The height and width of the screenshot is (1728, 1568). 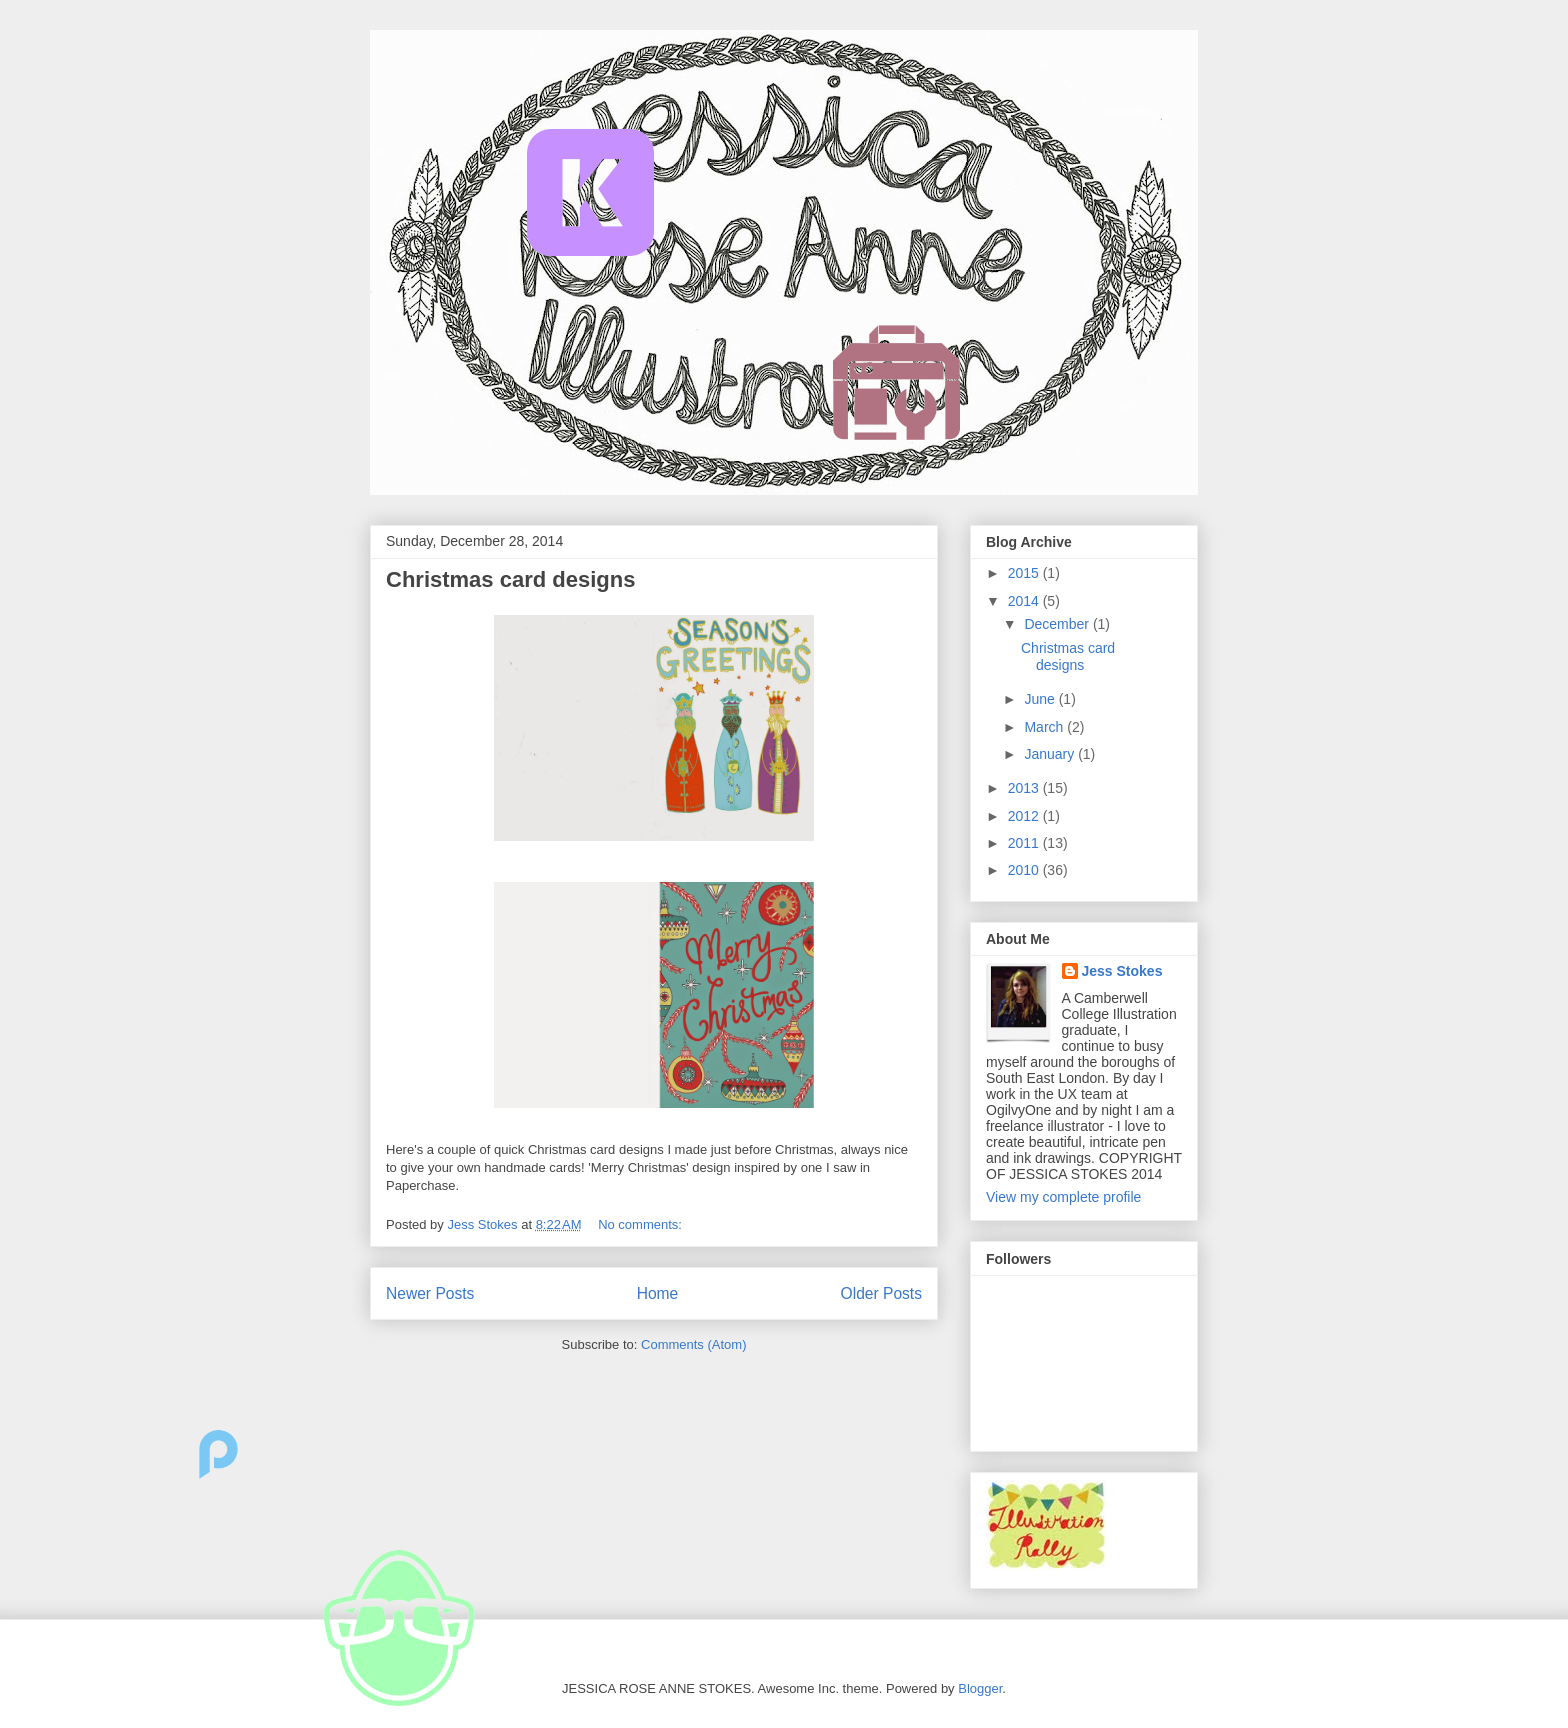 What do you see at coordinates (590, 192) in the screenshot?
I see `keystone CMS logo` at bounding box center [590, 192].